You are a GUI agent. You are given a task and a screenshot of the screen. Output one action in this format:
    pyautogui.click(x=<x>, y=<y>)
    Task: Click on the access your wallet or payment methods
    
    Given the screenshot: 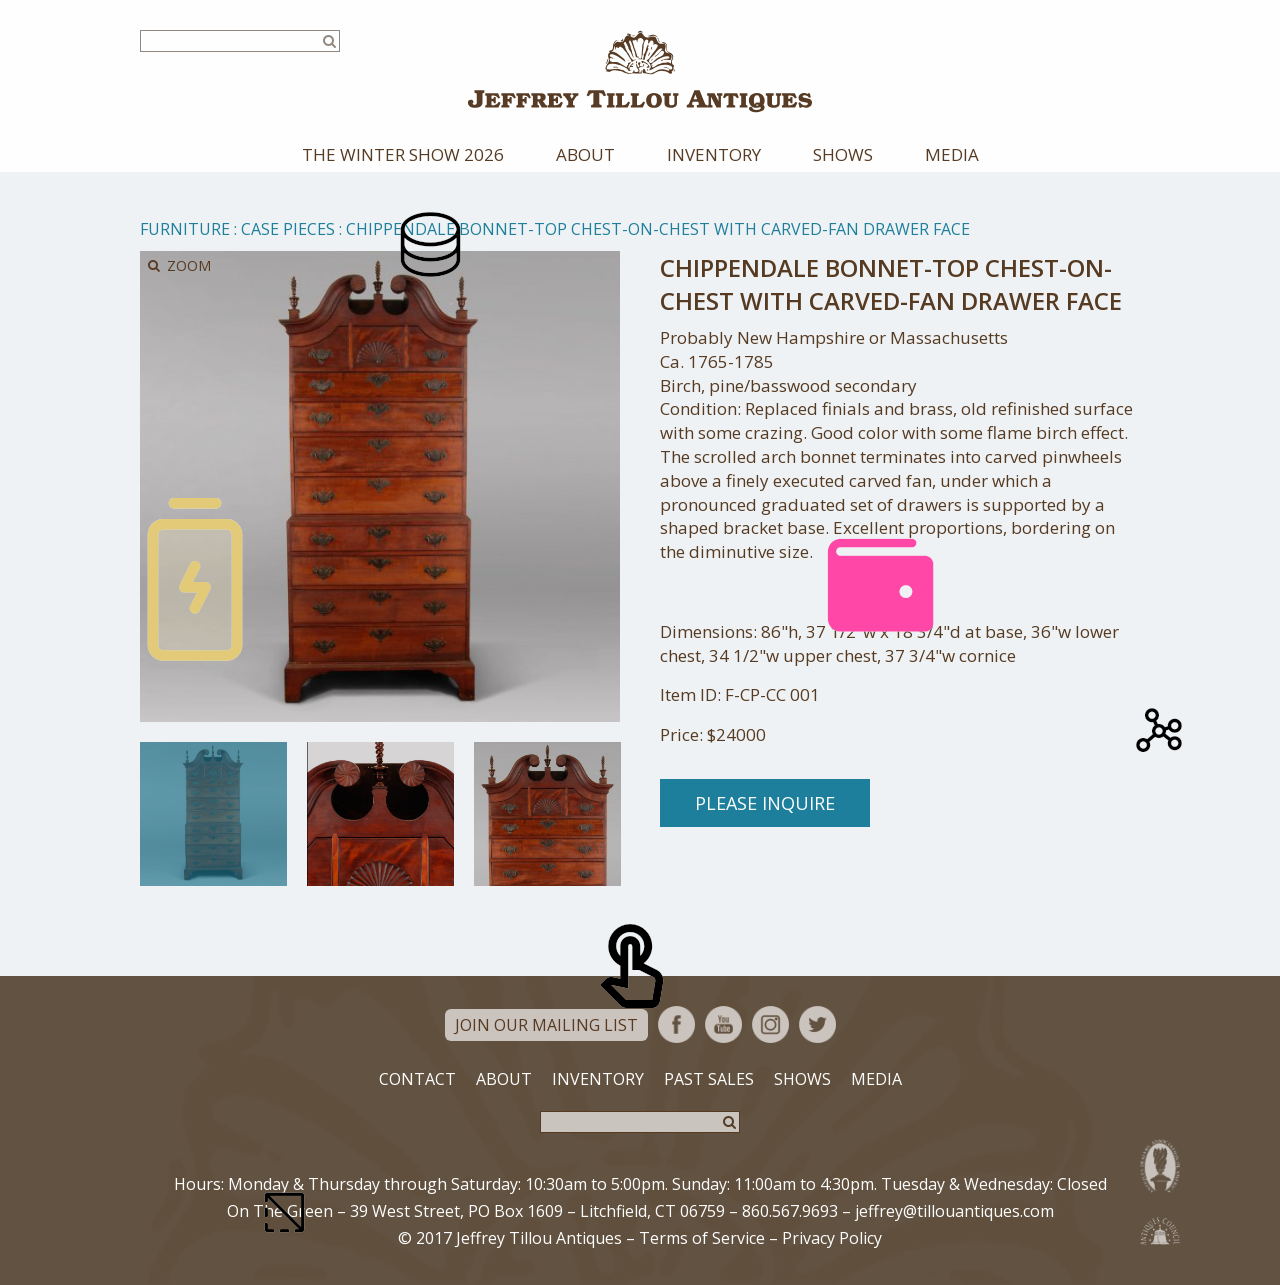 What is the action you would take?
    pyautogui.click(x=878, y=589)
    